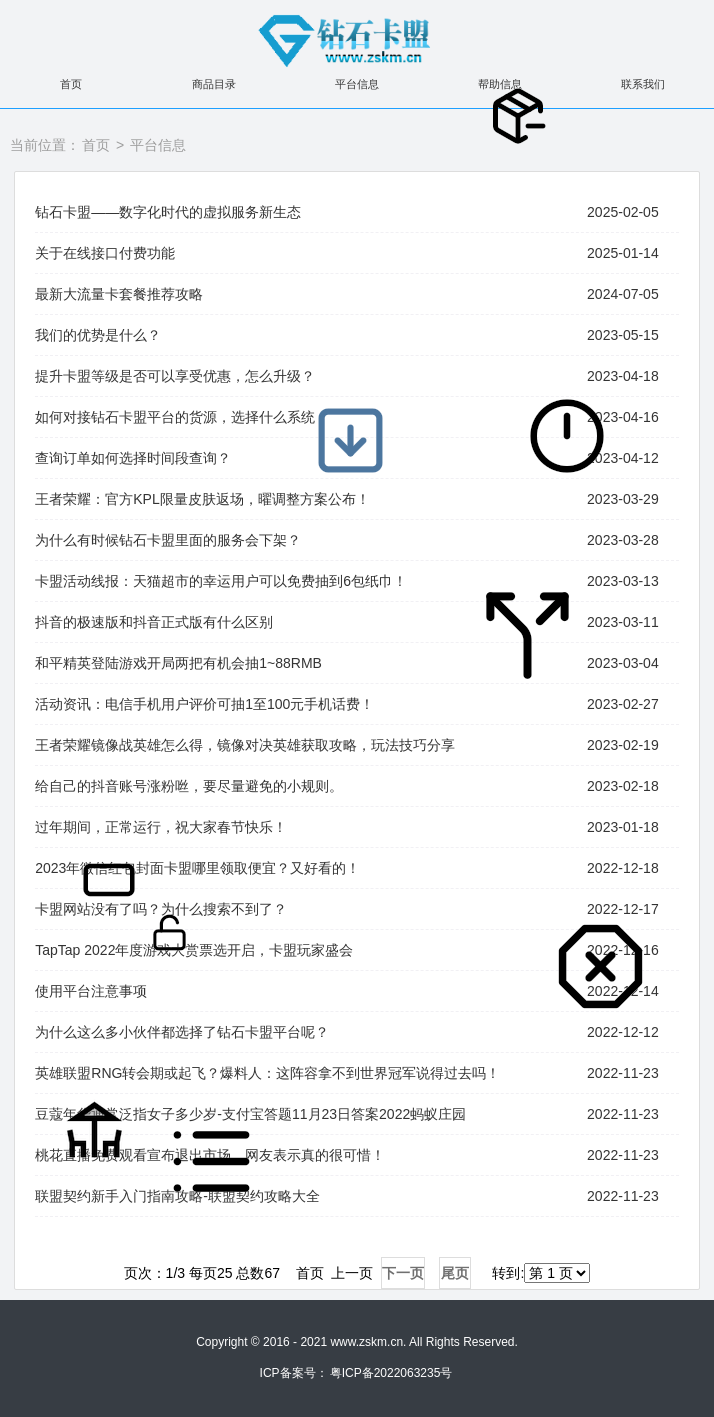 The height and width of the screenshot is (1417, 714). Describe the element at coordinates (94, 1129) in the screenshot. I see `access outdoor deck or patio settings` at that location.